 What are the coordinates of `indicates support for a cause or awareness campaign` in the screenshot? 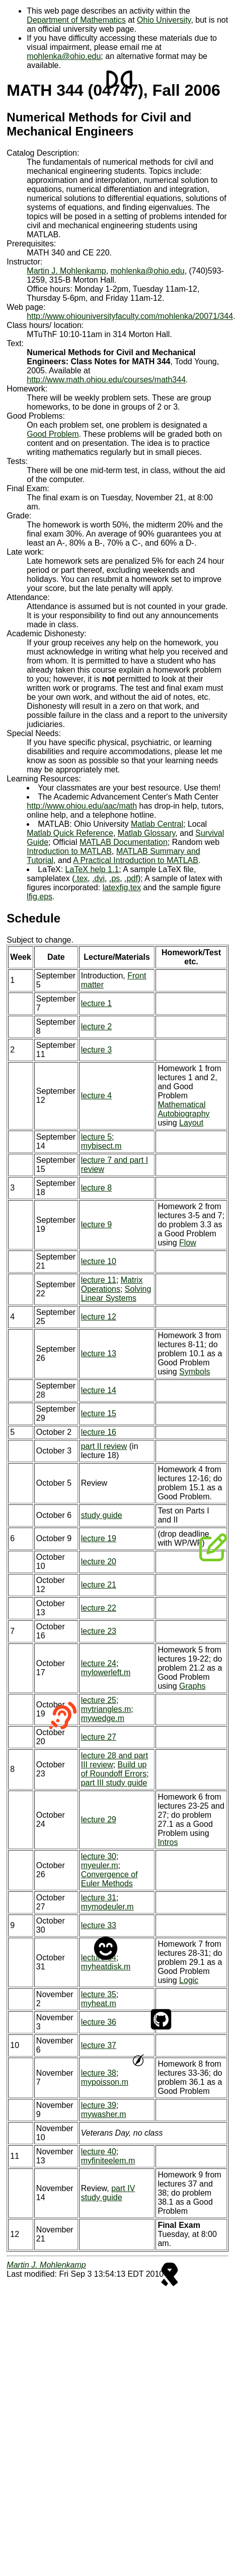 It's located at (170, 2275).